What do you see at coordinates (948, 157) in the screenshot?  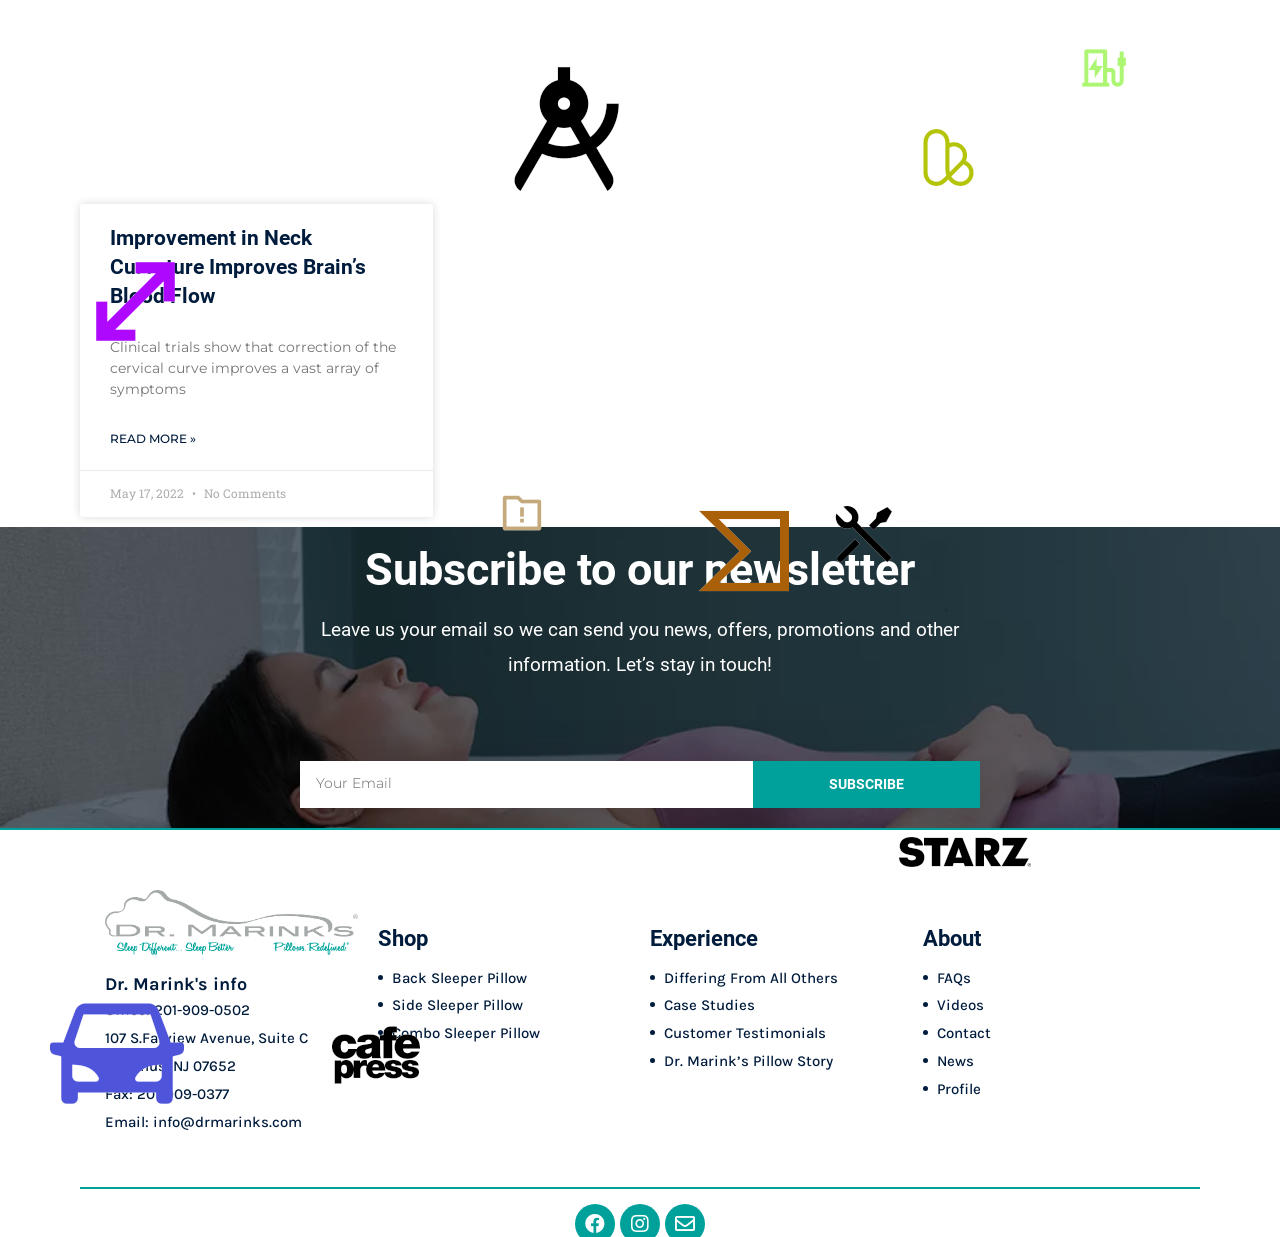 I see `open the Kleinanzeigen app` at bounding box center [948, 157].